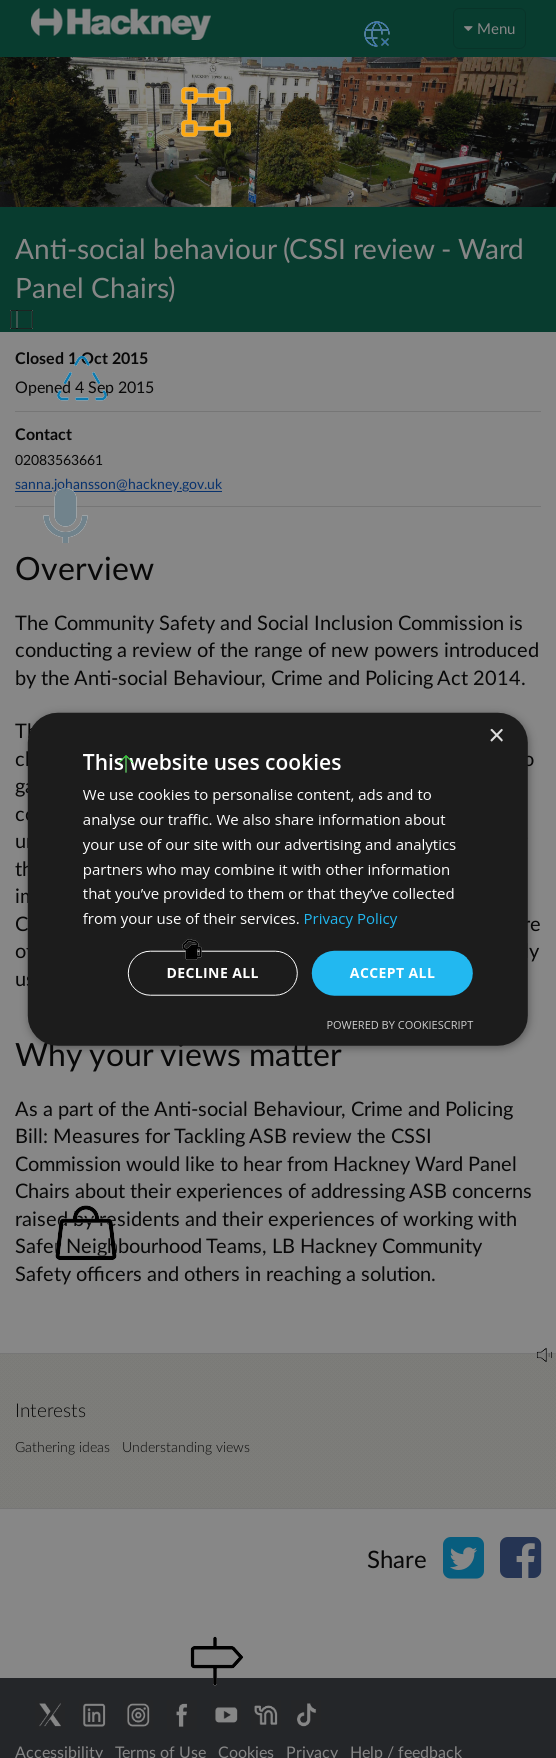  Describe the element at coordinates (215, 1661) in the screenshot. I see `navigate to directions or wayfinding` at that location.